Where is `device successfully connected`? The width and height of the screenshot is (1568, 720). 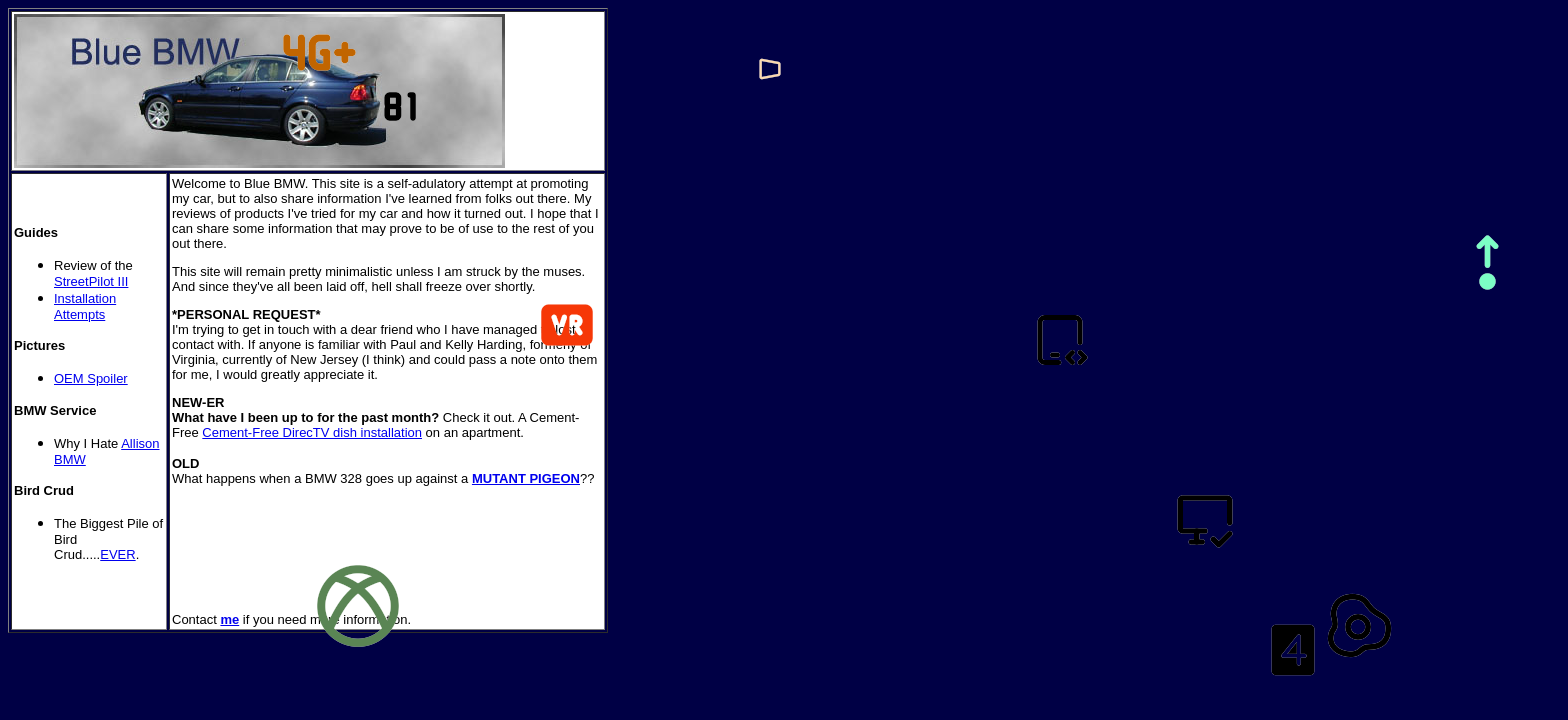 device successfully connected is located at coordinates (1205, 520).